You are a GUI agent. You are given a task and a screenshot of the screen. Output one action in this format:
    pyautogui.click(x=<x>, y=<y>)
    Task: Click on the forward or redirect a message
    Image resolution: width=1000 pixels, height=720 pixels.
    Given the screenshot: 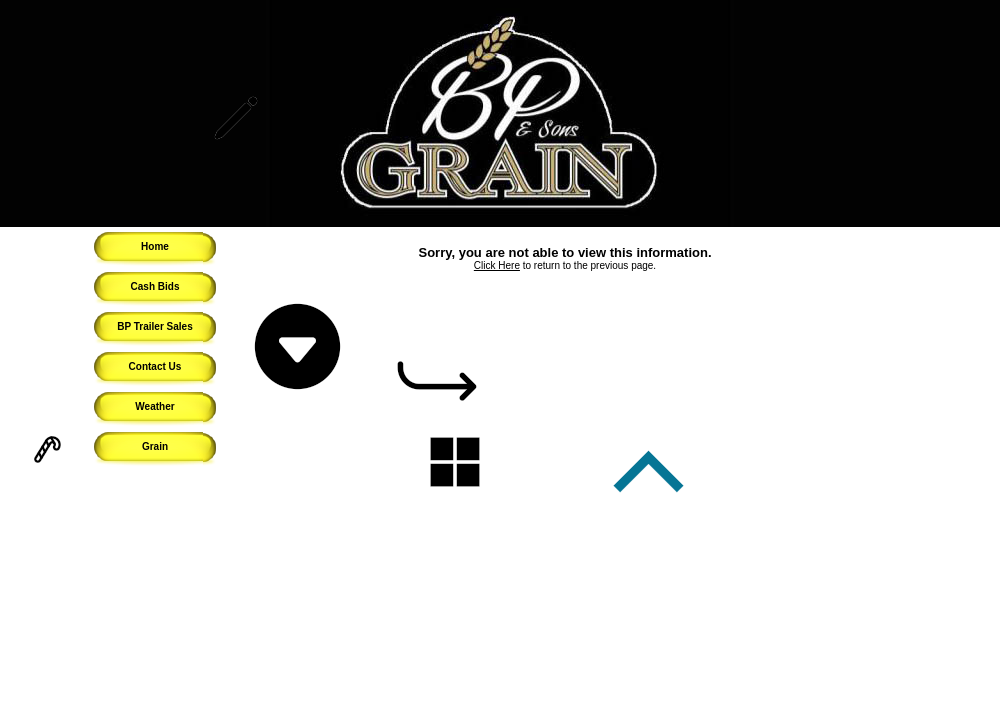 What is the action you would take?
    pyautogui.click(x=437, y=381)
    